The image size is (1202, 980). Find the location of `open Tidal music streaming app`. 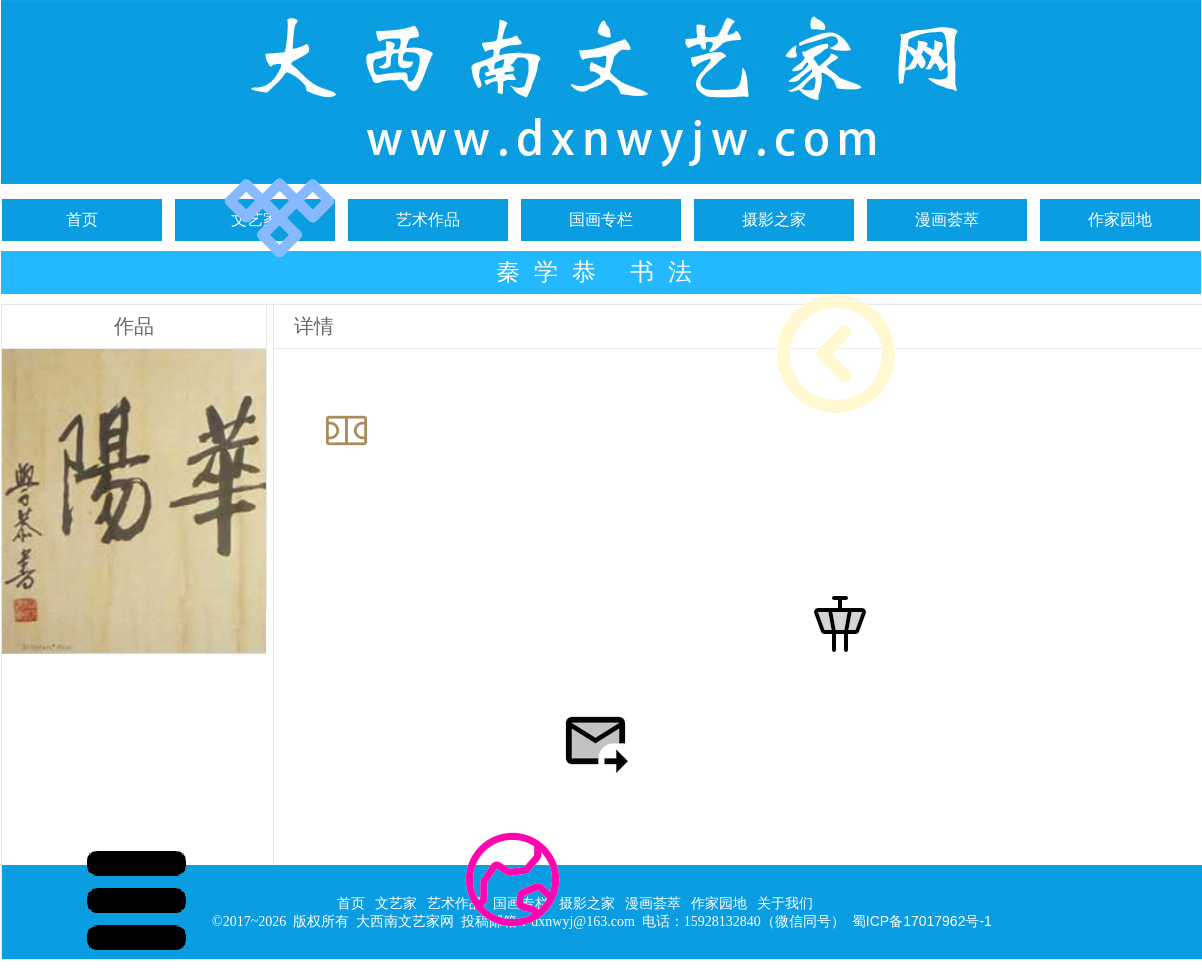

open Tidal music streaming app is located at coordinates (279, 214).